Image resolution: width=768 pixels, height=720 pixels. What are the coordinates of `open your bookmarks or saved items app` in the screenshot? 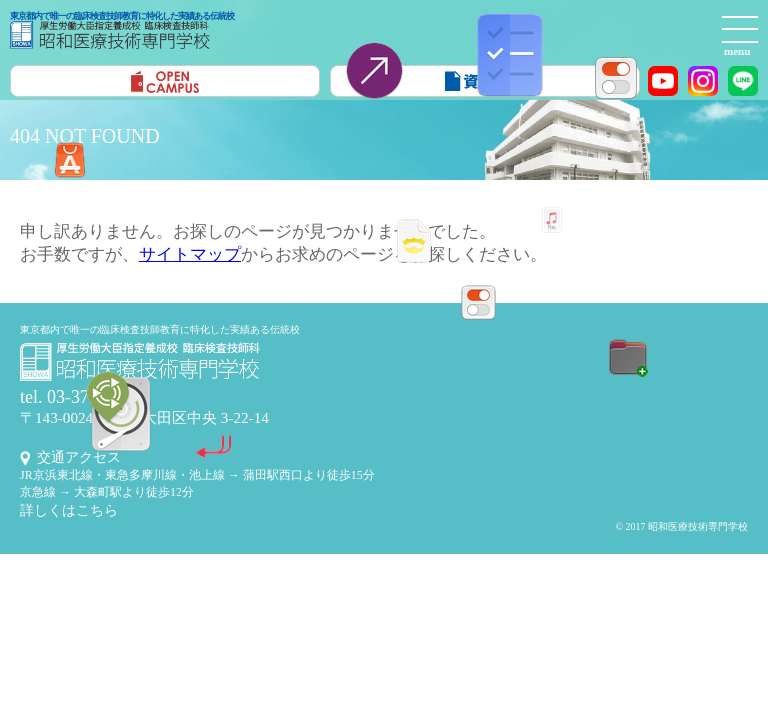 It's located at (510, 55).